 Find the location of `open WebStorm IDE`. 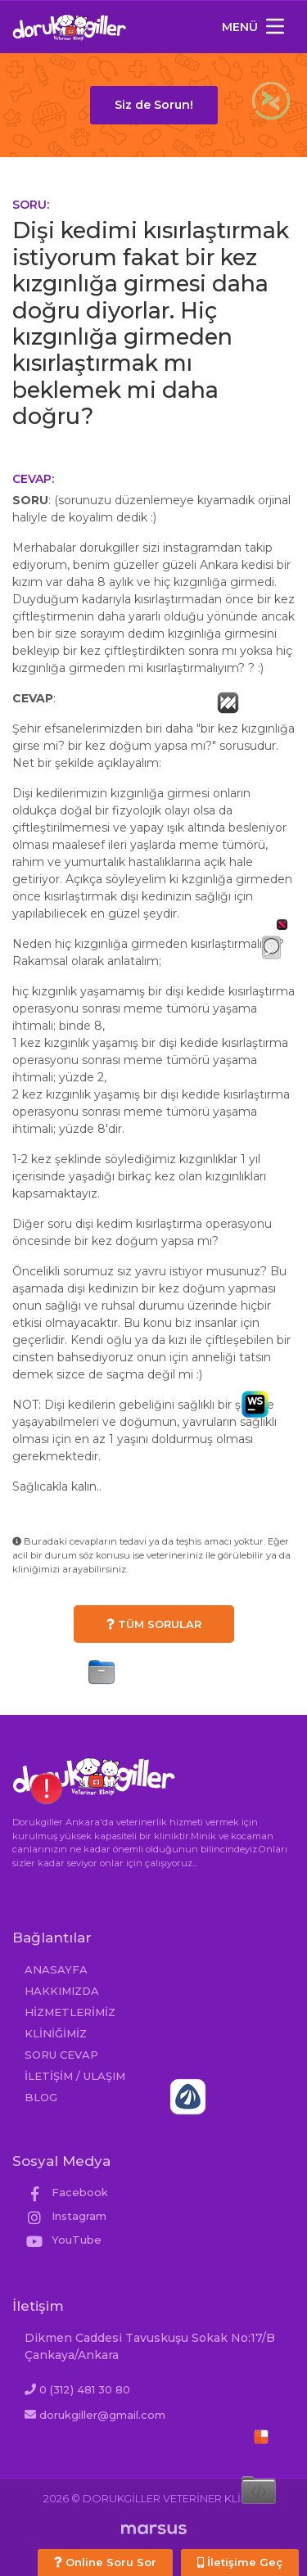

open WebStorm IDE is located at coordinates (255, 1404).